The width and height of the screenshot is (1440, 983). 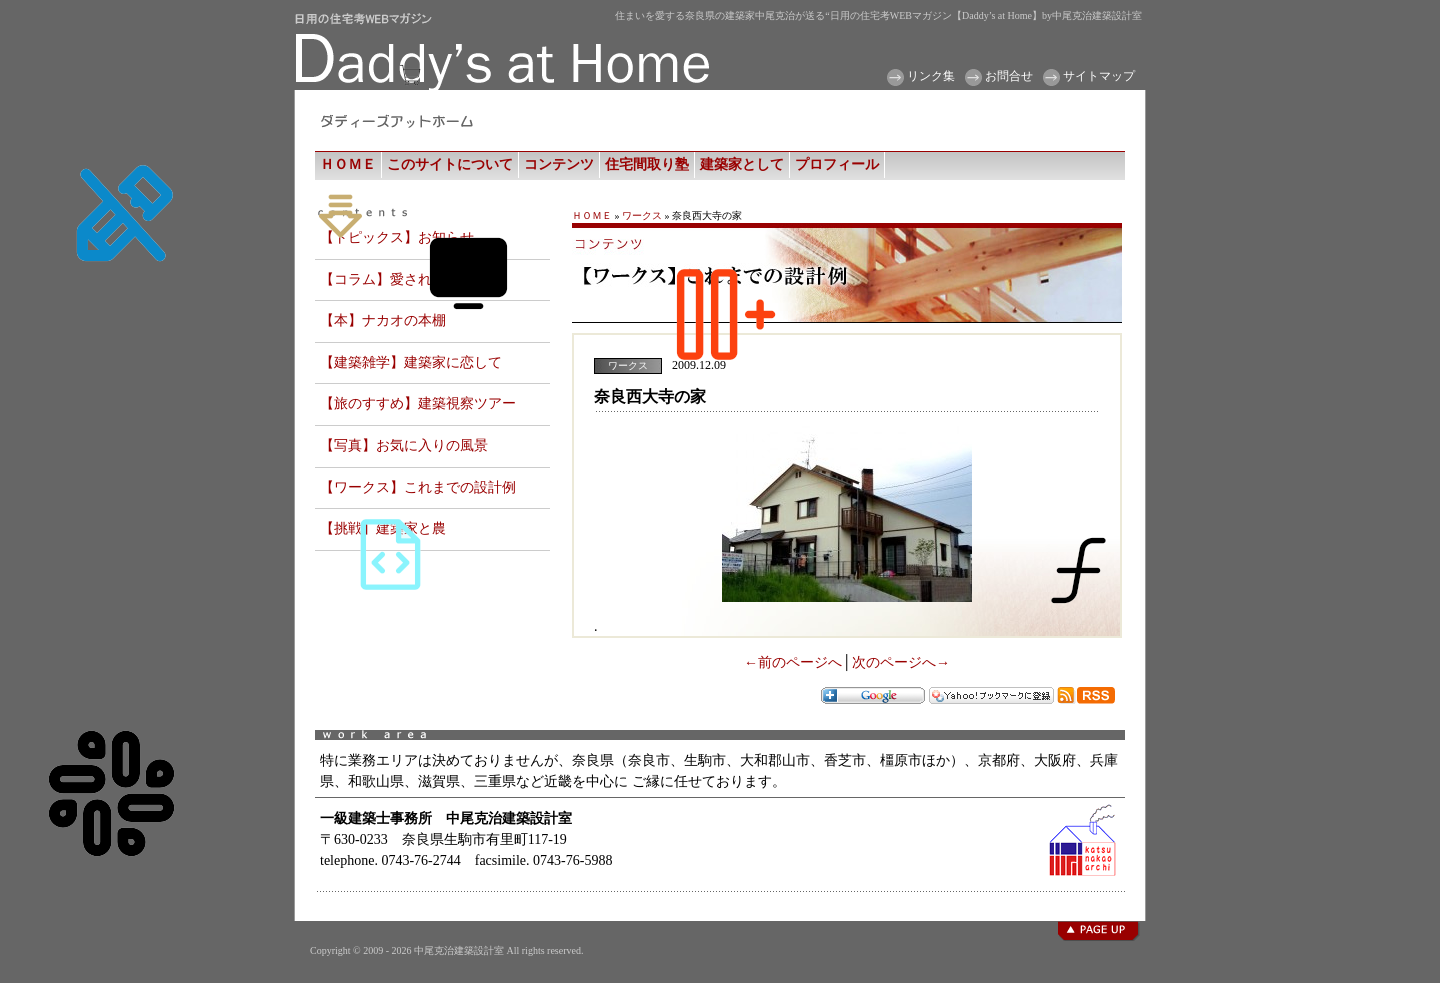 What do you see at coordinates (111, 793) in the screenshot?
I see `open Slack messaging app` at bounding box center [111, 793].